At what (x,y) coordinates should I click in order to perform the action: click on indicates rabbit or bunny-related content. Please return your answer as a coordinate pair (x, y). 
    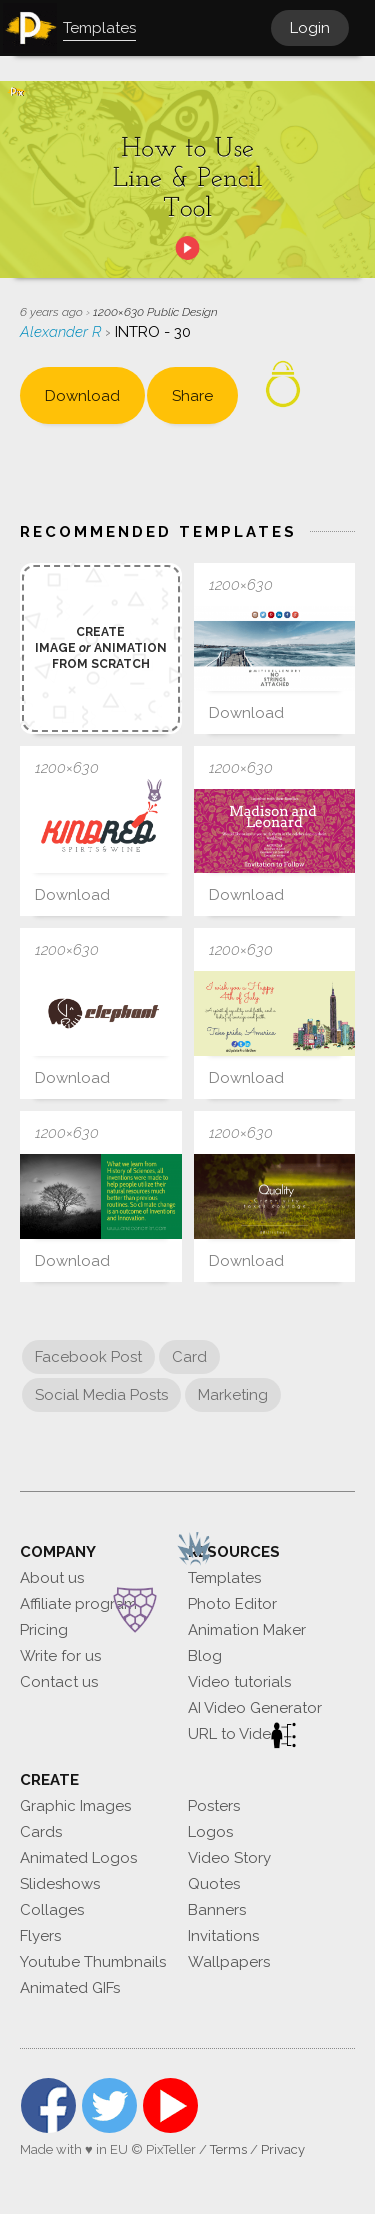
    Looking at the image, I should click on (154, 790).